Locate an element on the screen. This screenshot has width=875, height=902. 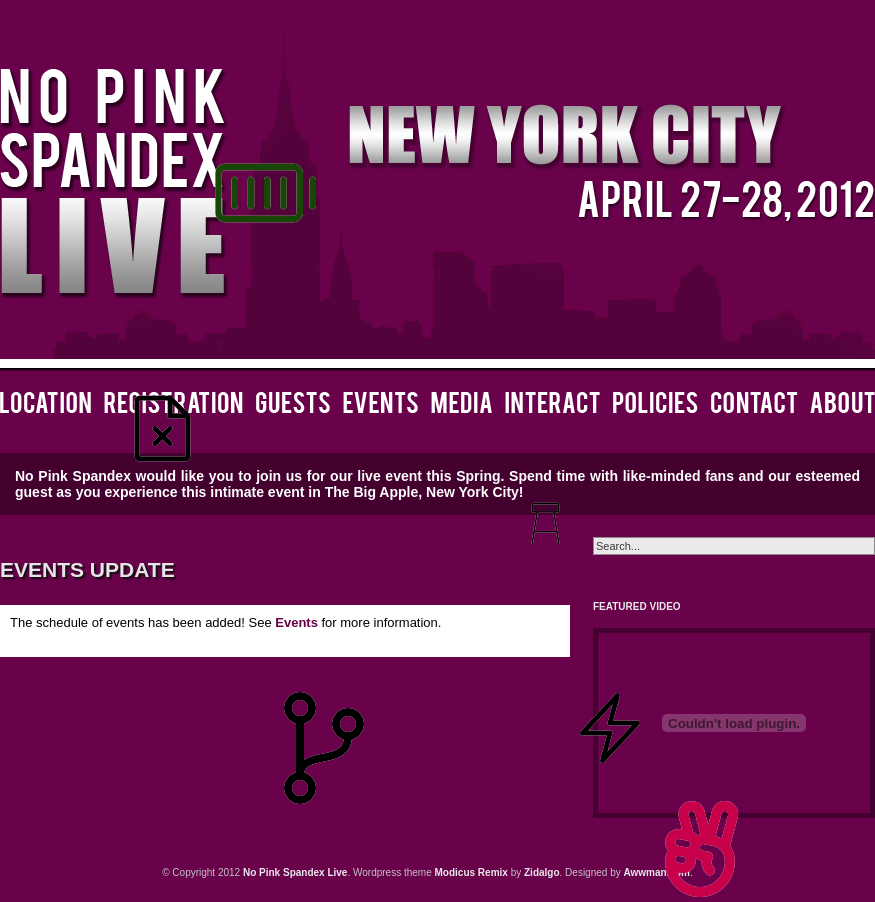
browse furniture or seating options is located at coordinates (545, 523).